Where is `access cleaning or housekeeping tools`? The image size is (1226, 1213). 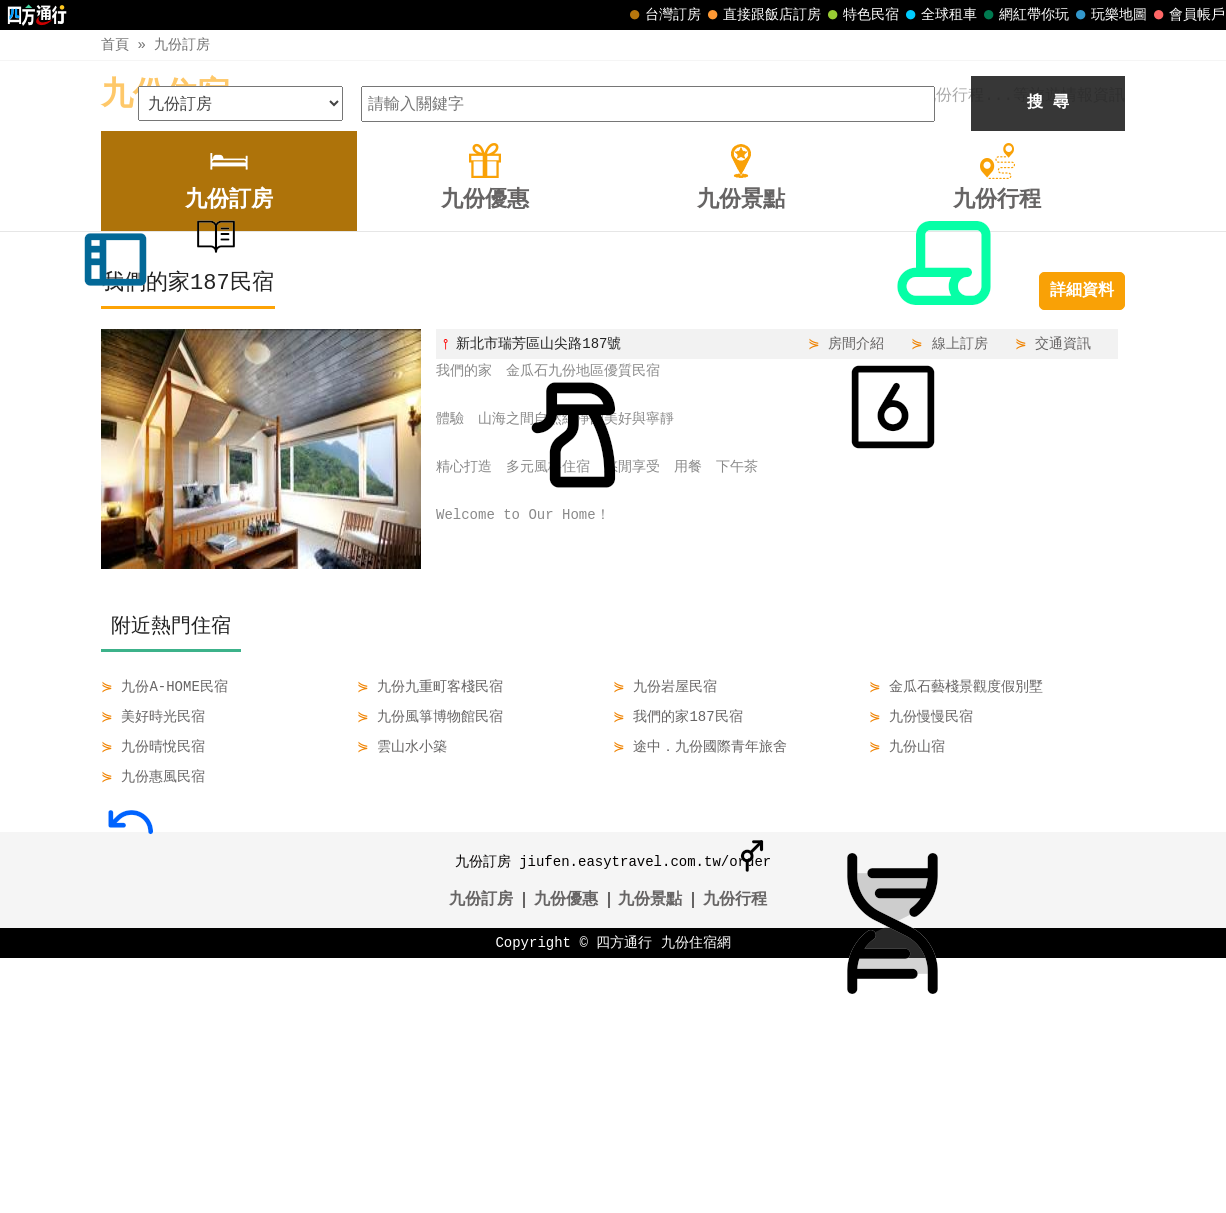 access cleaning or housekeeping tools is located at coordinates (577, 435).